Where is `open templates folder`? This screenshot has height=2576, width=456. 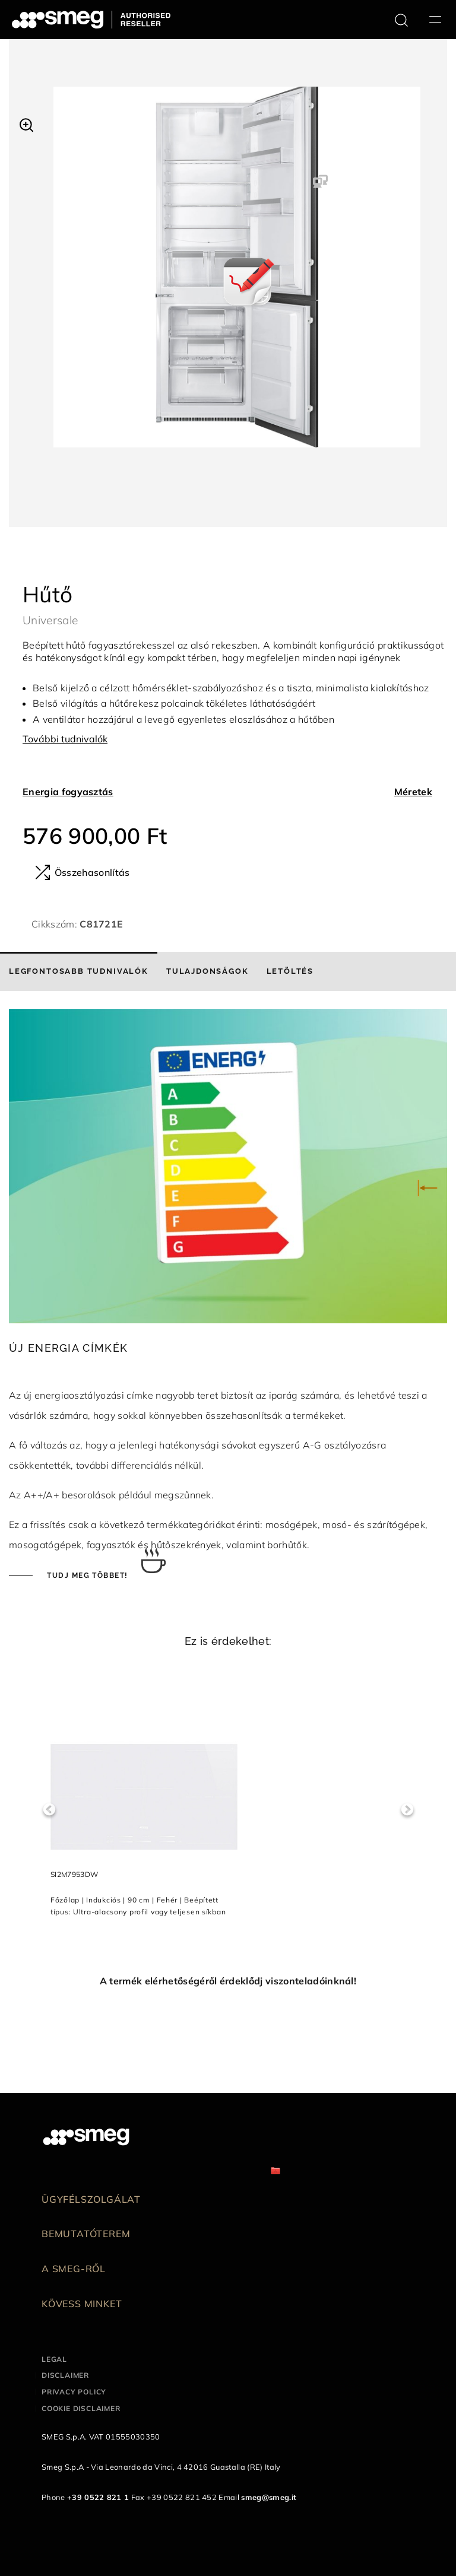
open templates folder is located at coordinates (276, 2171).